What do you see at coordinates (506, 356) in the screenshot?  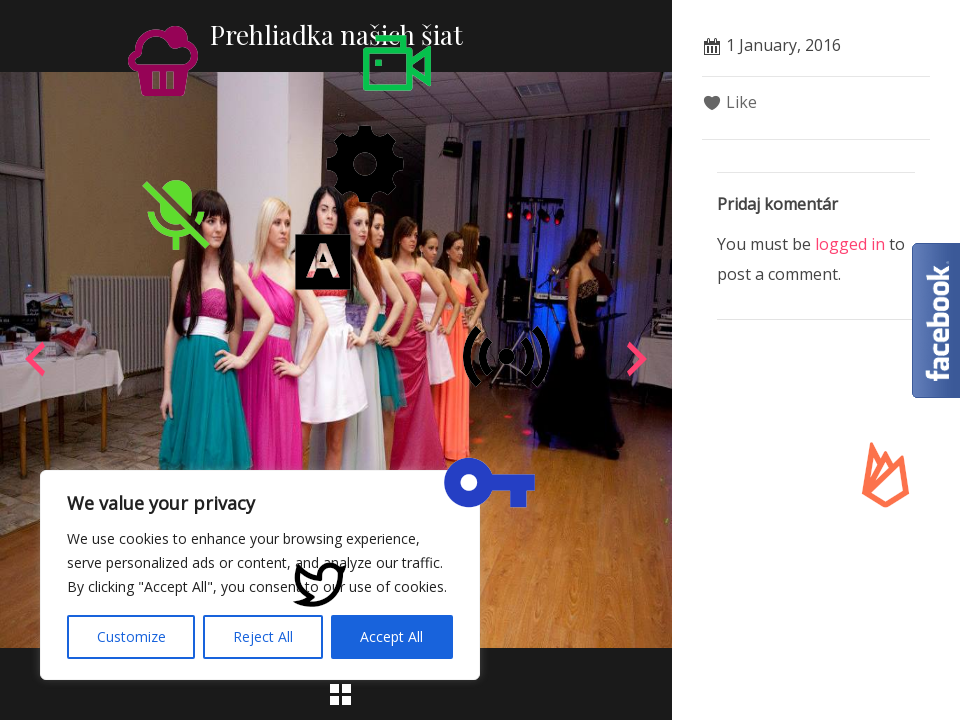 I see `indicates RFID or NFC connectivity` at bounding box center [506, 356].